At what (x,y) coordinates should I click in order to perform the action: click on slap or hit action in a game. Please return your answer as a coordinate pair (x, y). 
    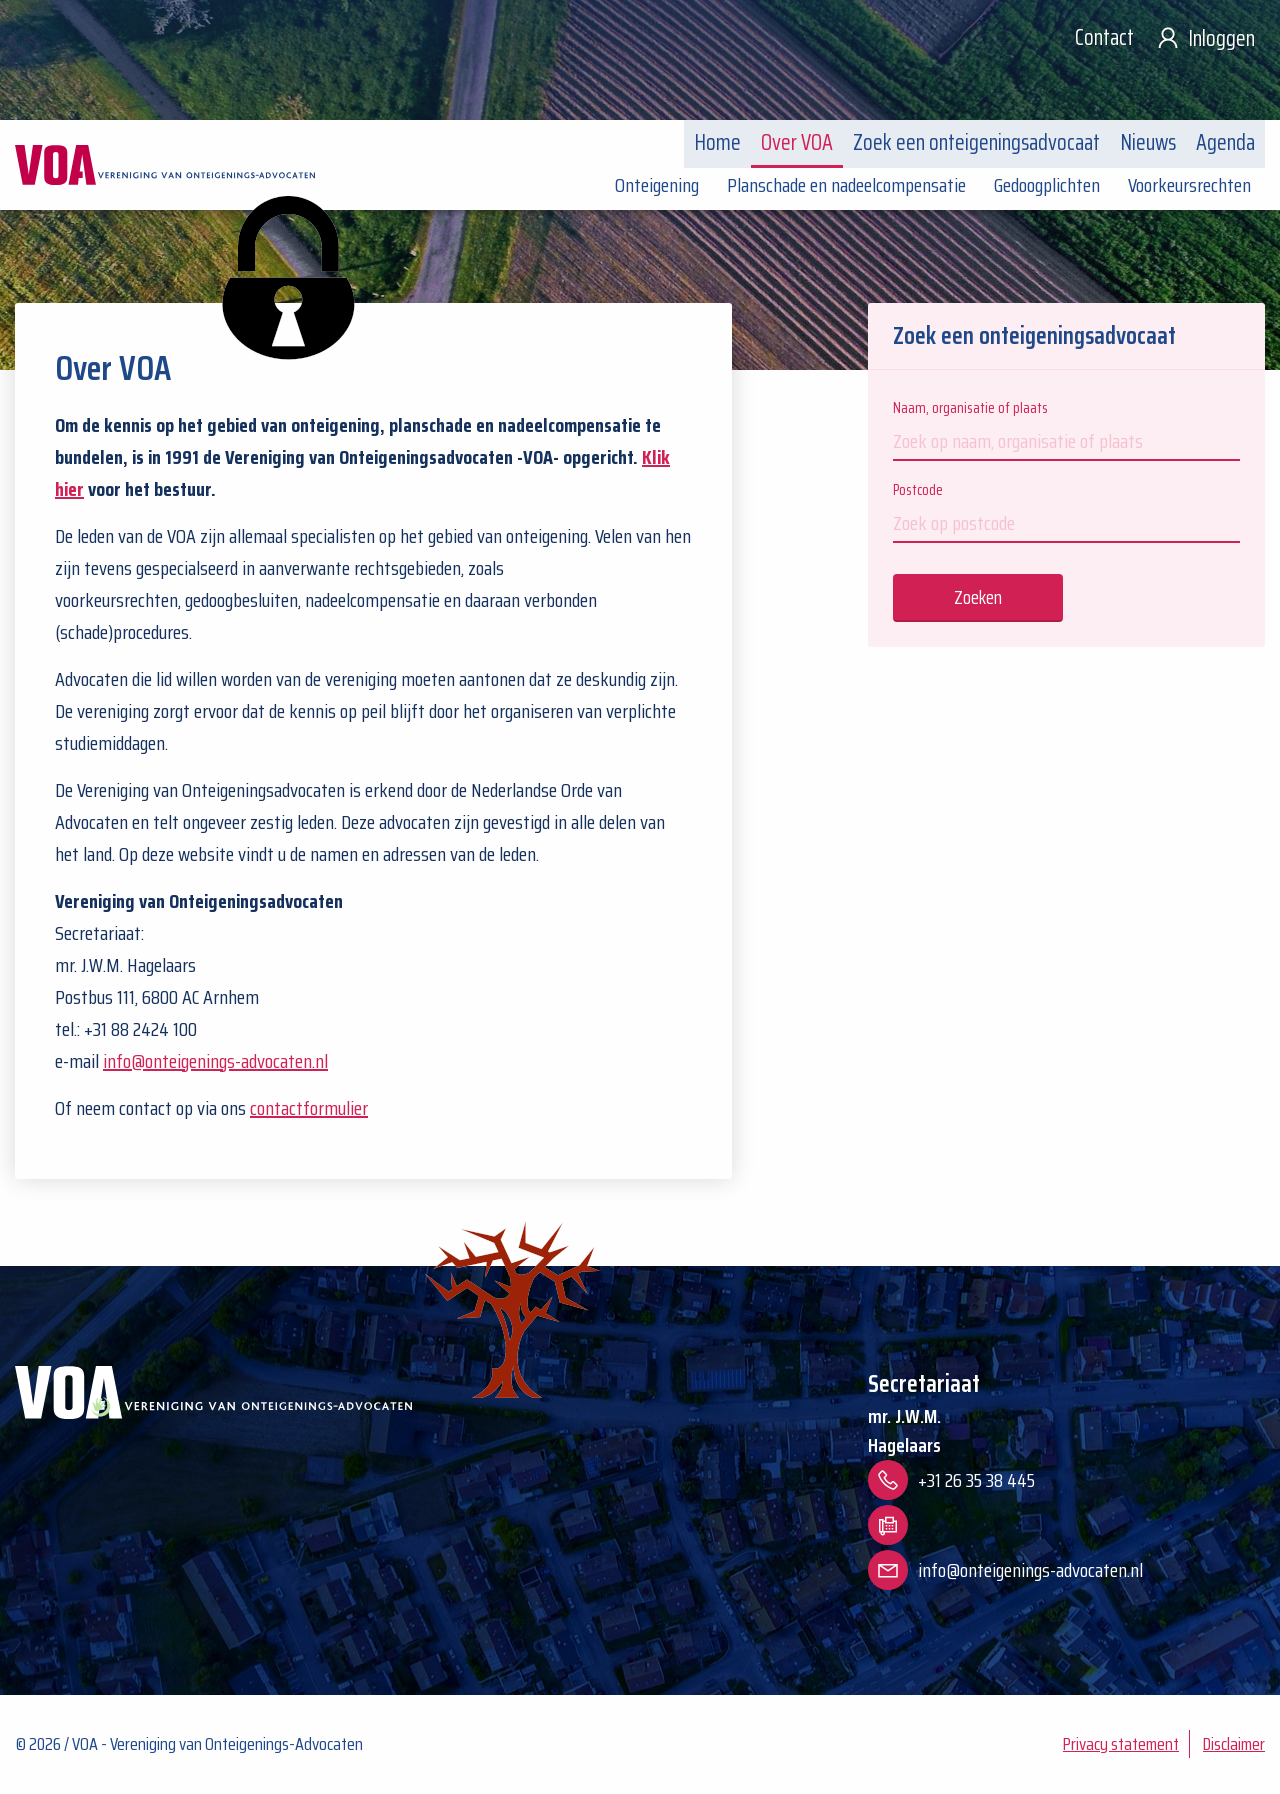
    Looking at the image, I should click on (100, 1406).